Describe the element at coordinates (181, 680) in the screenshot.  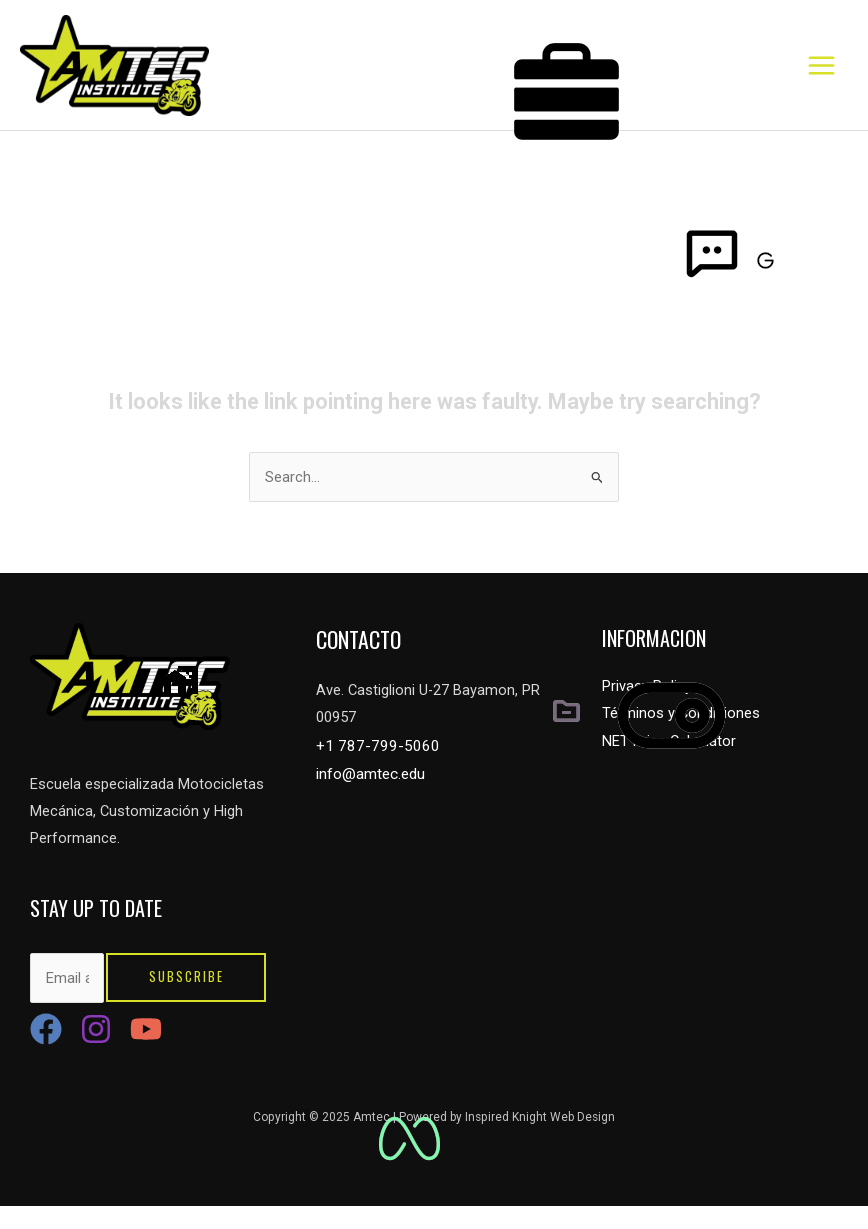
I see `switch between home and office mode` at that location.